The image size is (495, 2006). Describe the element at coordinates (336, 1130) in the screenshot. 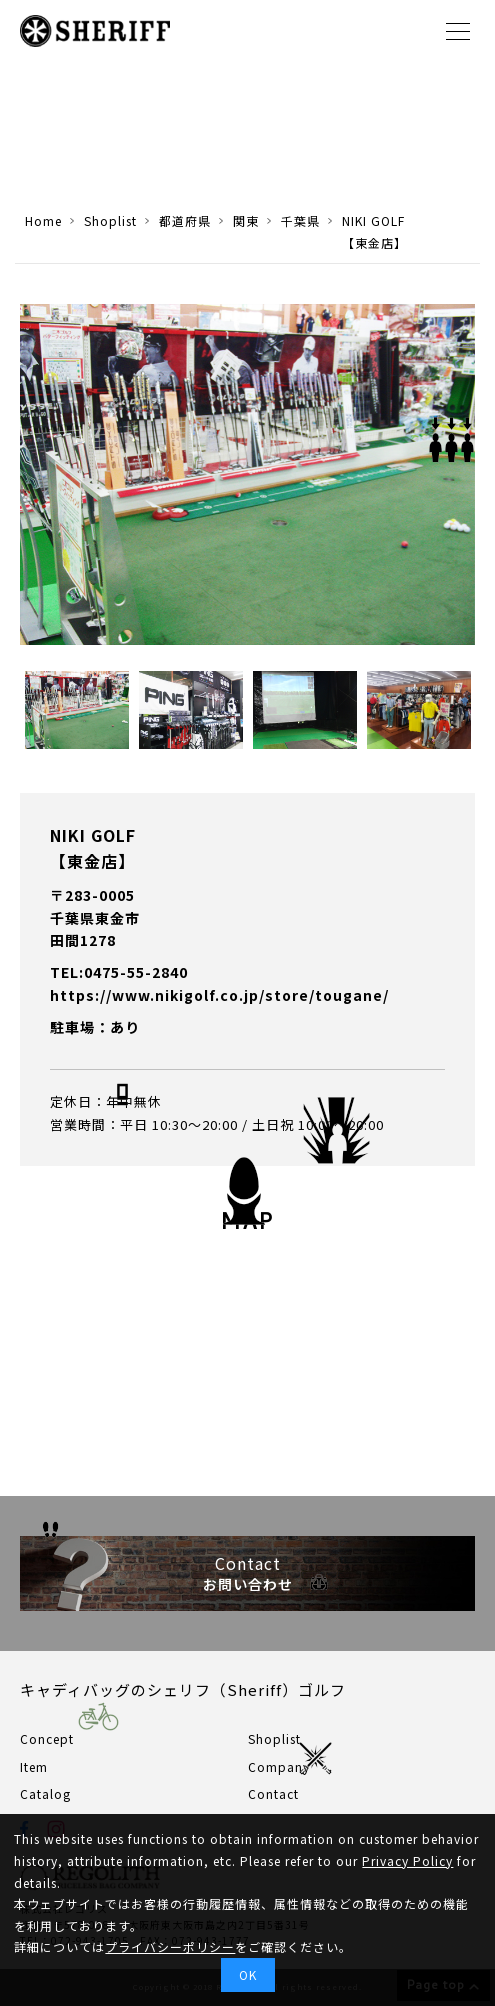

I see `activate critical hit or deadly strike ability` at that location.